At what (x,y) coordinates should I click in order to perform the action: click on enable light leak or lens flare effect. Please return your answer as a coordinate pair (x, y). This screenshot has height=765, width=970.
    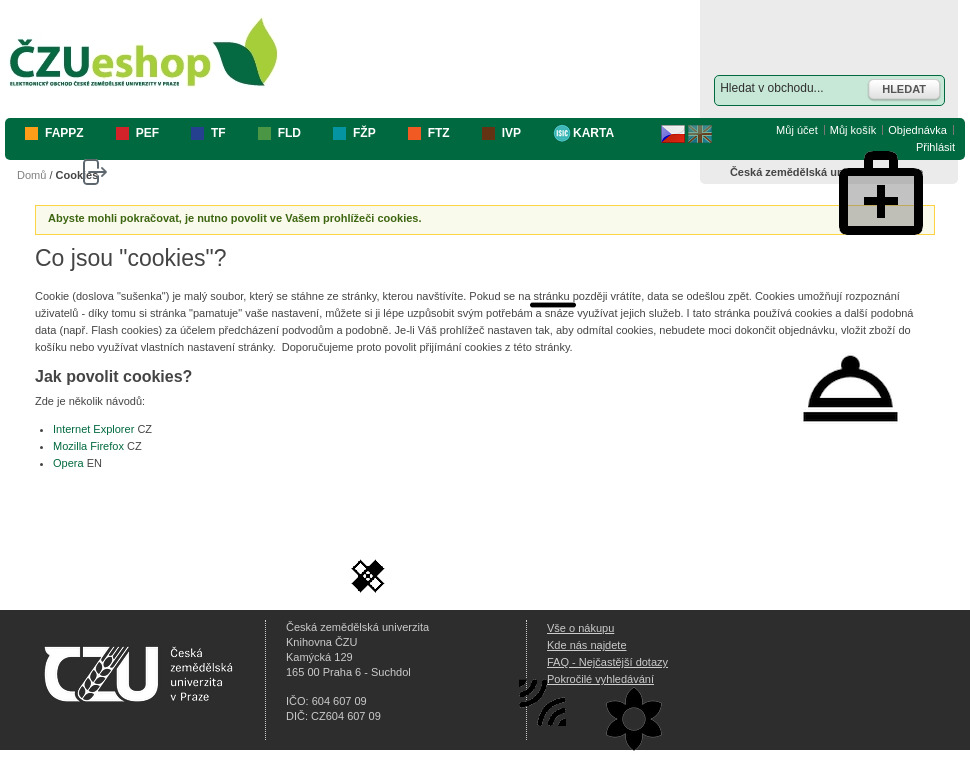
    Looking at the image, I should click on (542, 702).